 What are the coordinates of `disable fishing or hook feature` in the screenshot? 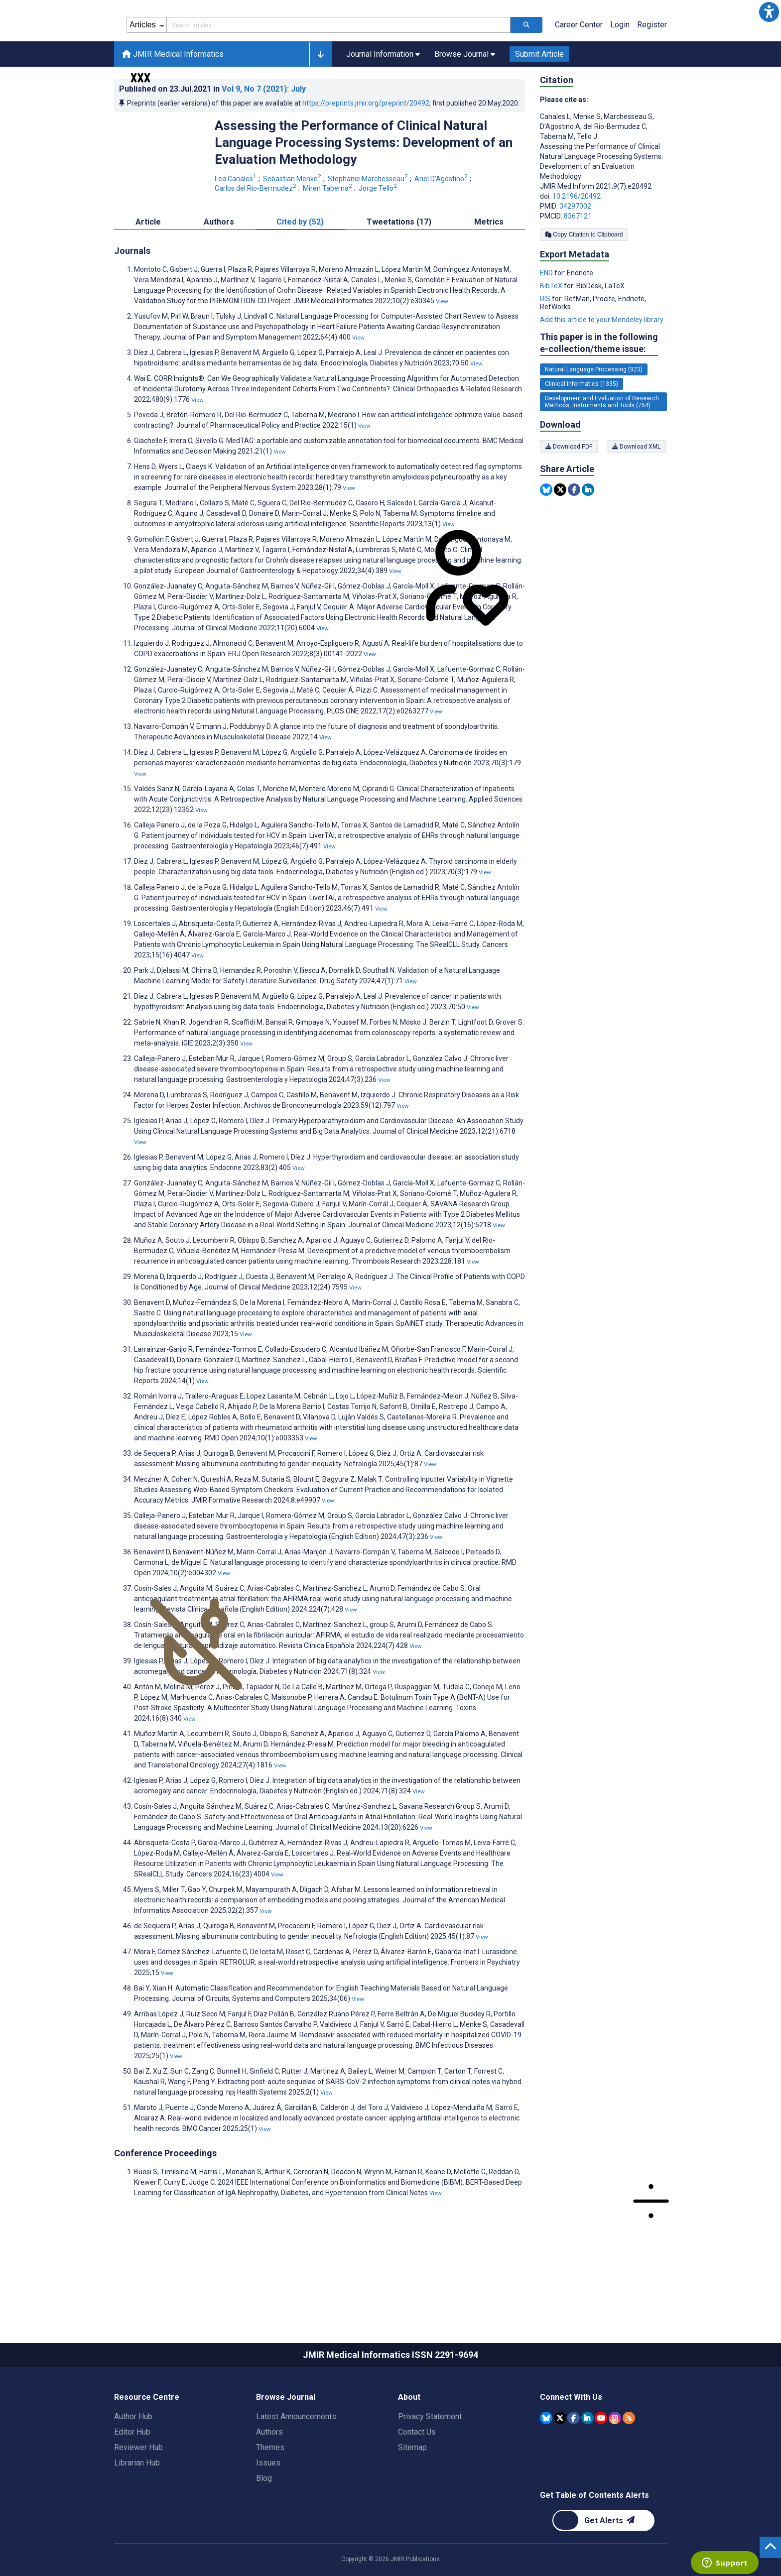 It's located at (196, 1644).